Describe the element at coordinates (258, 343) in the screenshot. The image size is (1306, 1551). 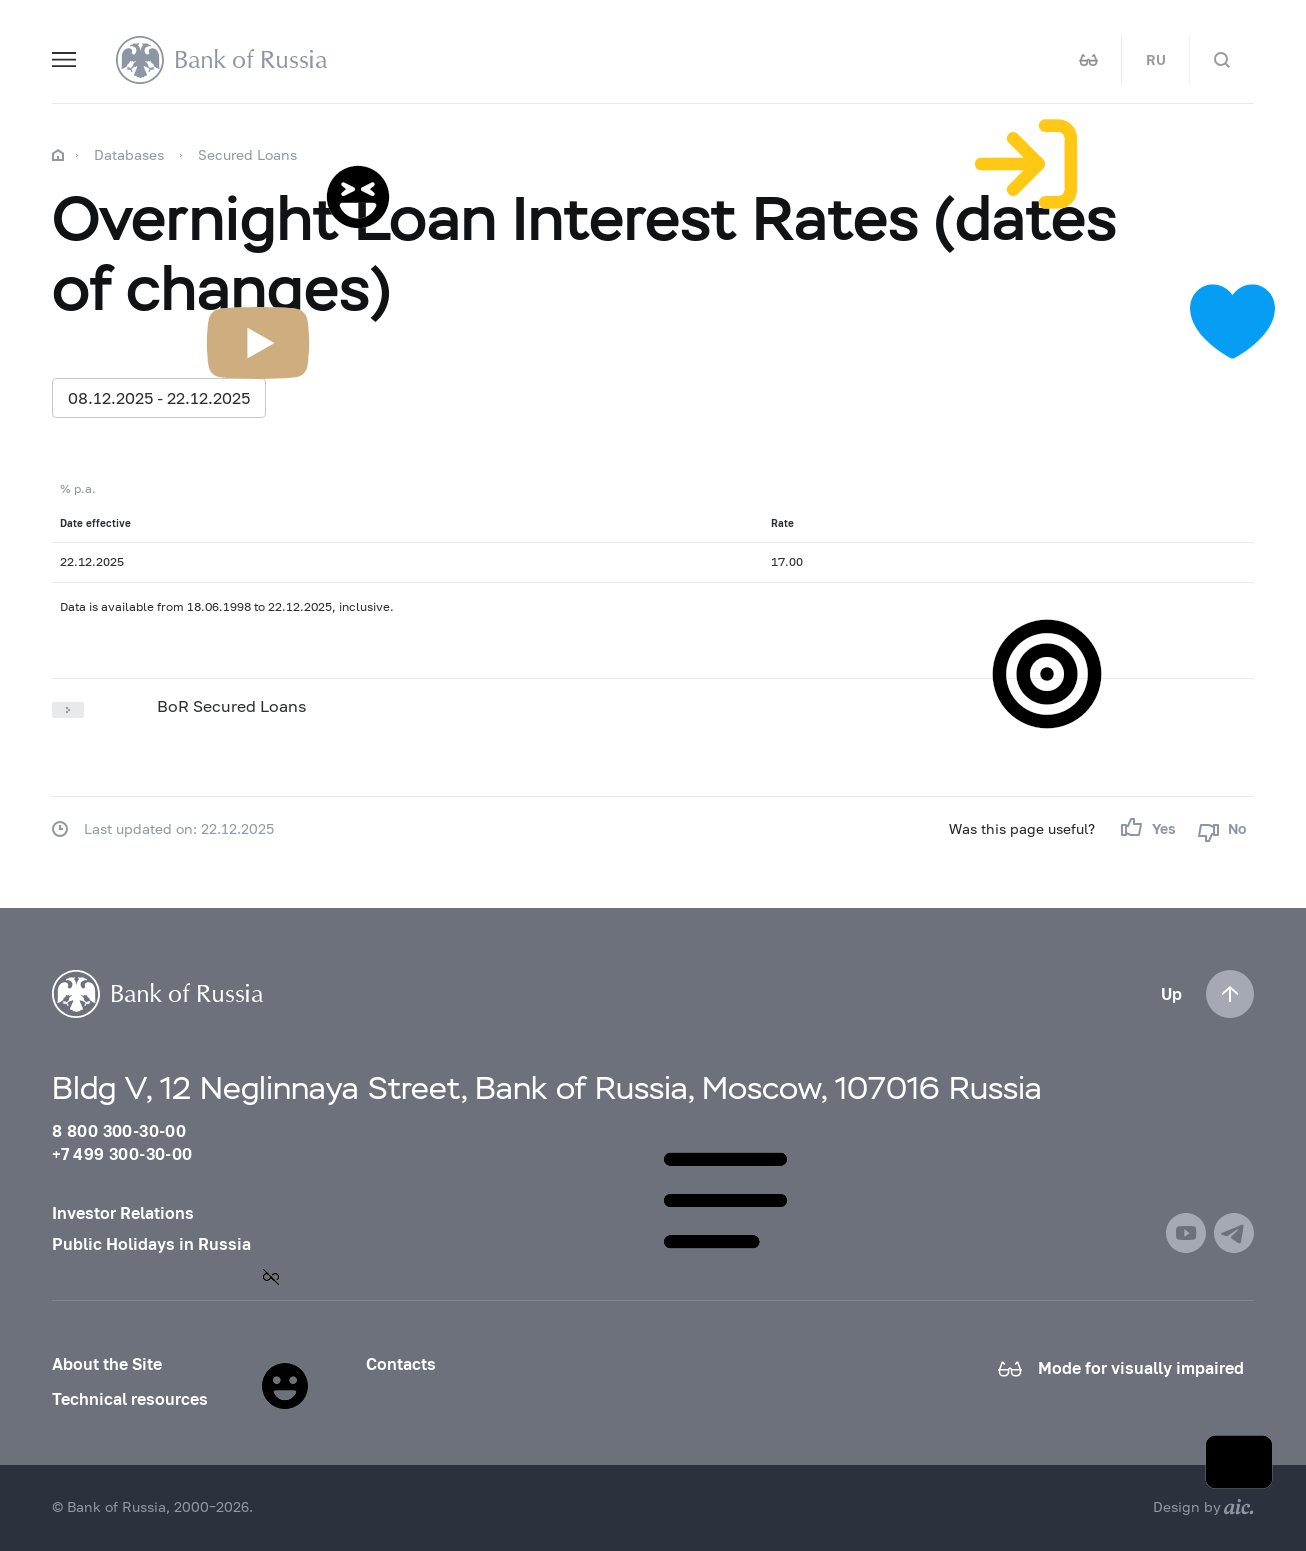
I see `open YouTube app` at that location.